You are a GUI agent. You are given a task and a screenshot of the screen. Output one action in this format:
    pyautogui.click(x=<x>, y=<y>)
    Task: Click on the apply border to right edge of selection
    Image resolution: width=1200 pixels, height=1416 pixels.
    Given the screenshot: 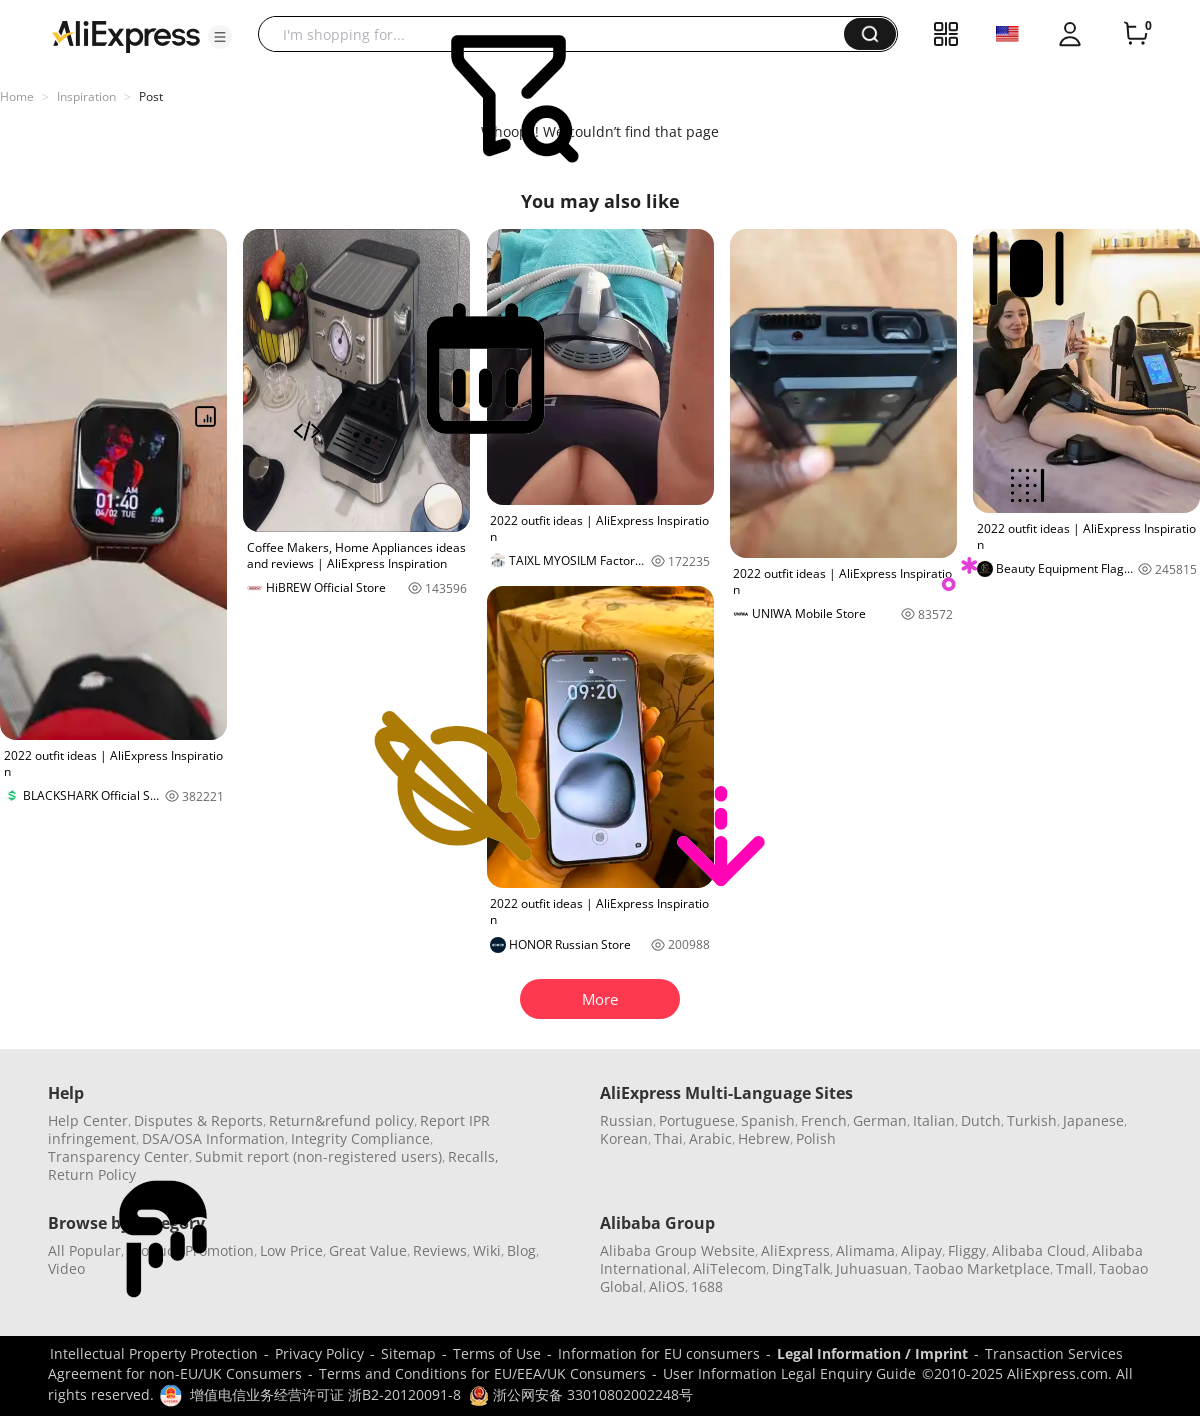 What is the action you would take?
    pyautogui.click(x=1027, y=485)
    